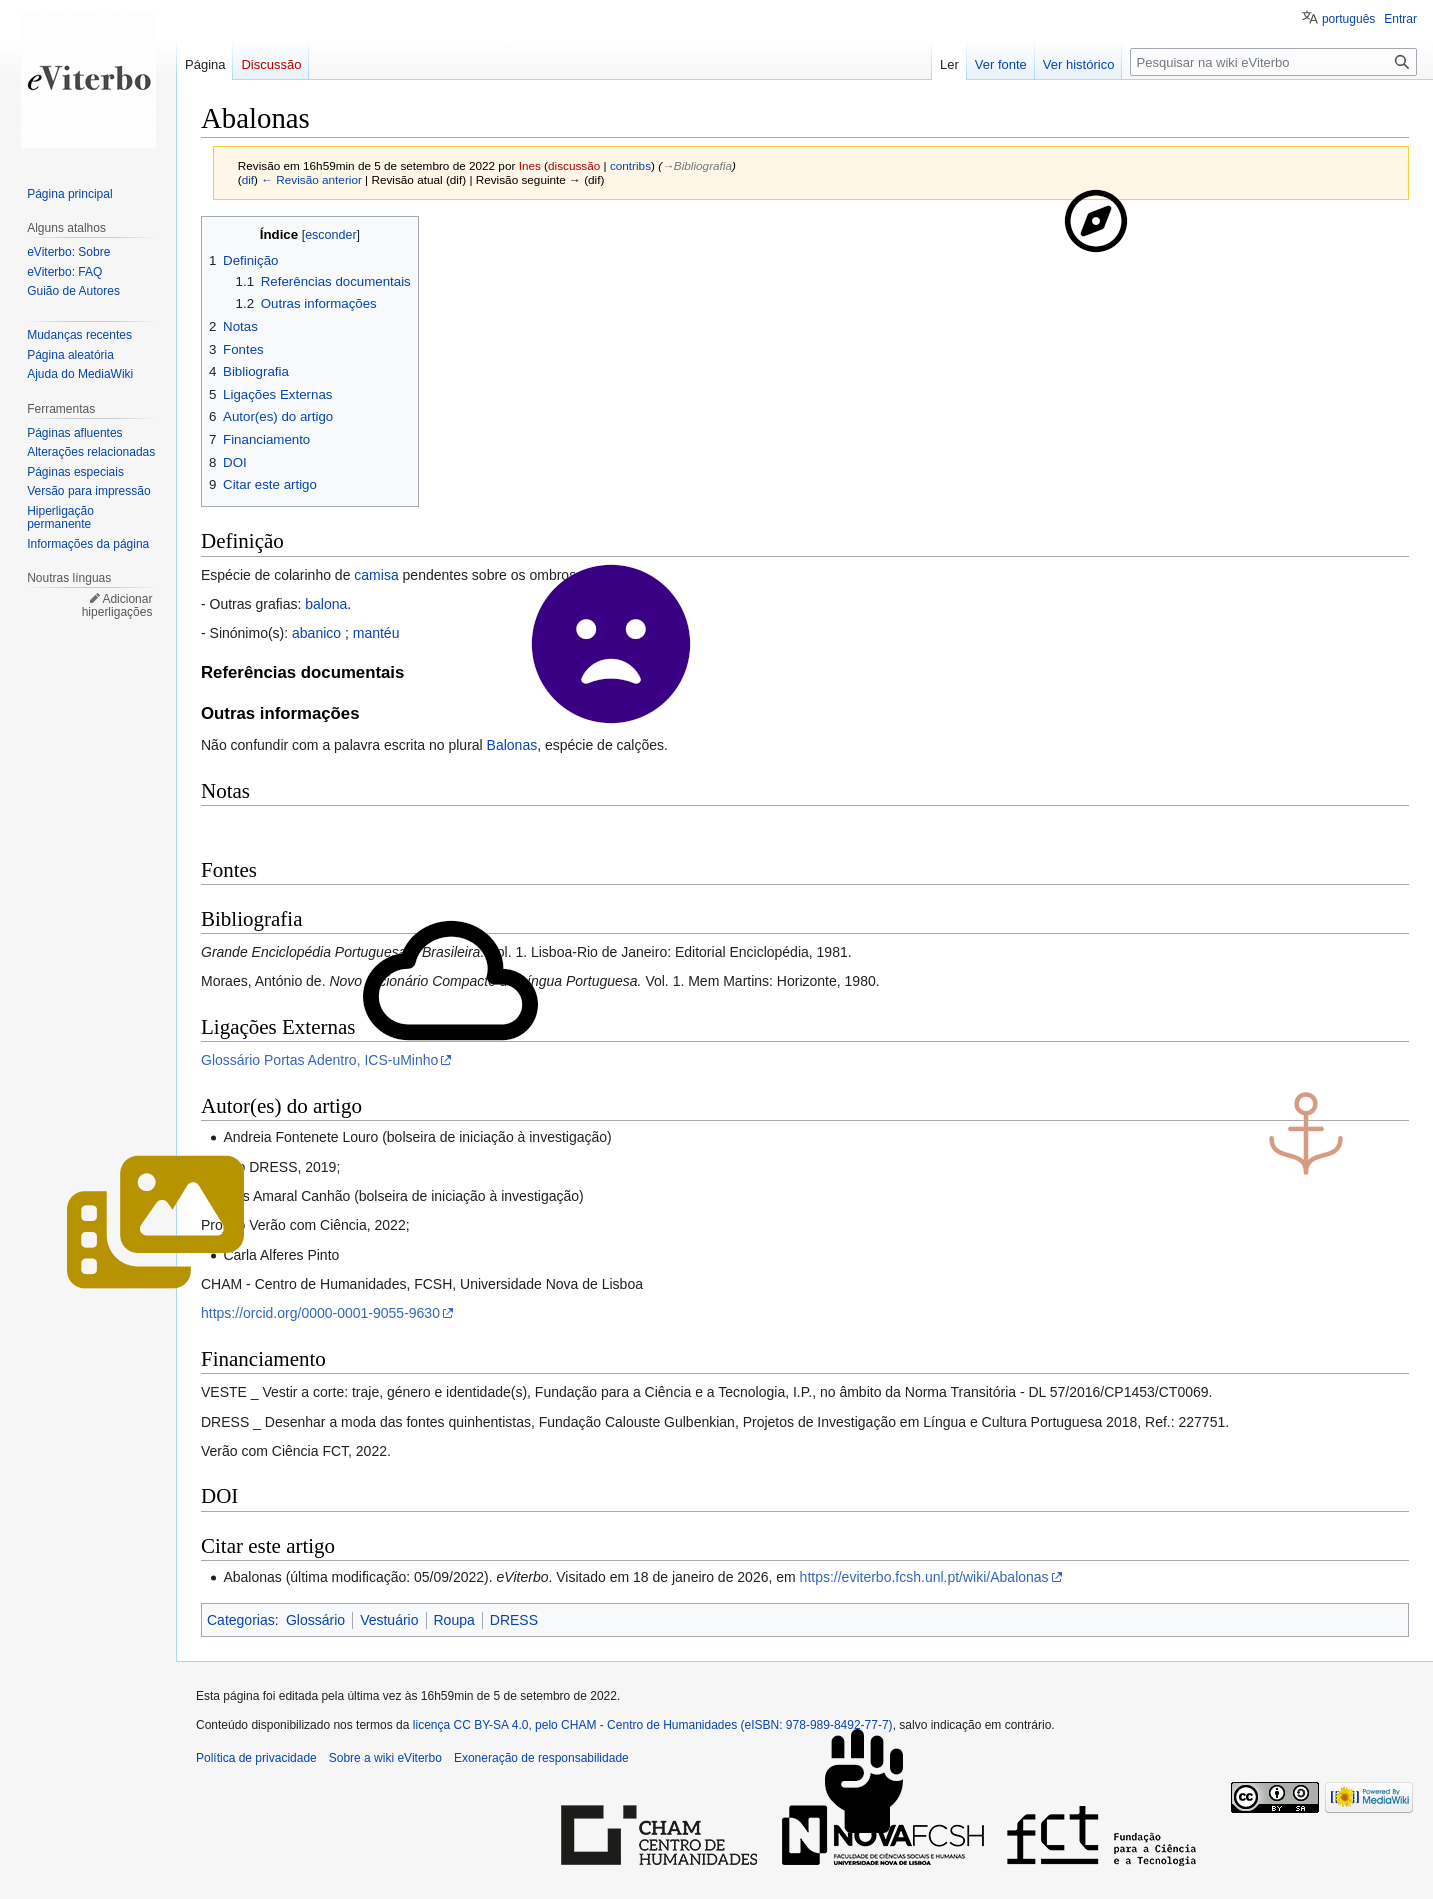 Image resolution: width=1433 pixels, height=1899 pixels. What do you see at coordinates (1096, 221) in the screenshot?
I see `access navigation or directions` at bounding box center [1096, 221].